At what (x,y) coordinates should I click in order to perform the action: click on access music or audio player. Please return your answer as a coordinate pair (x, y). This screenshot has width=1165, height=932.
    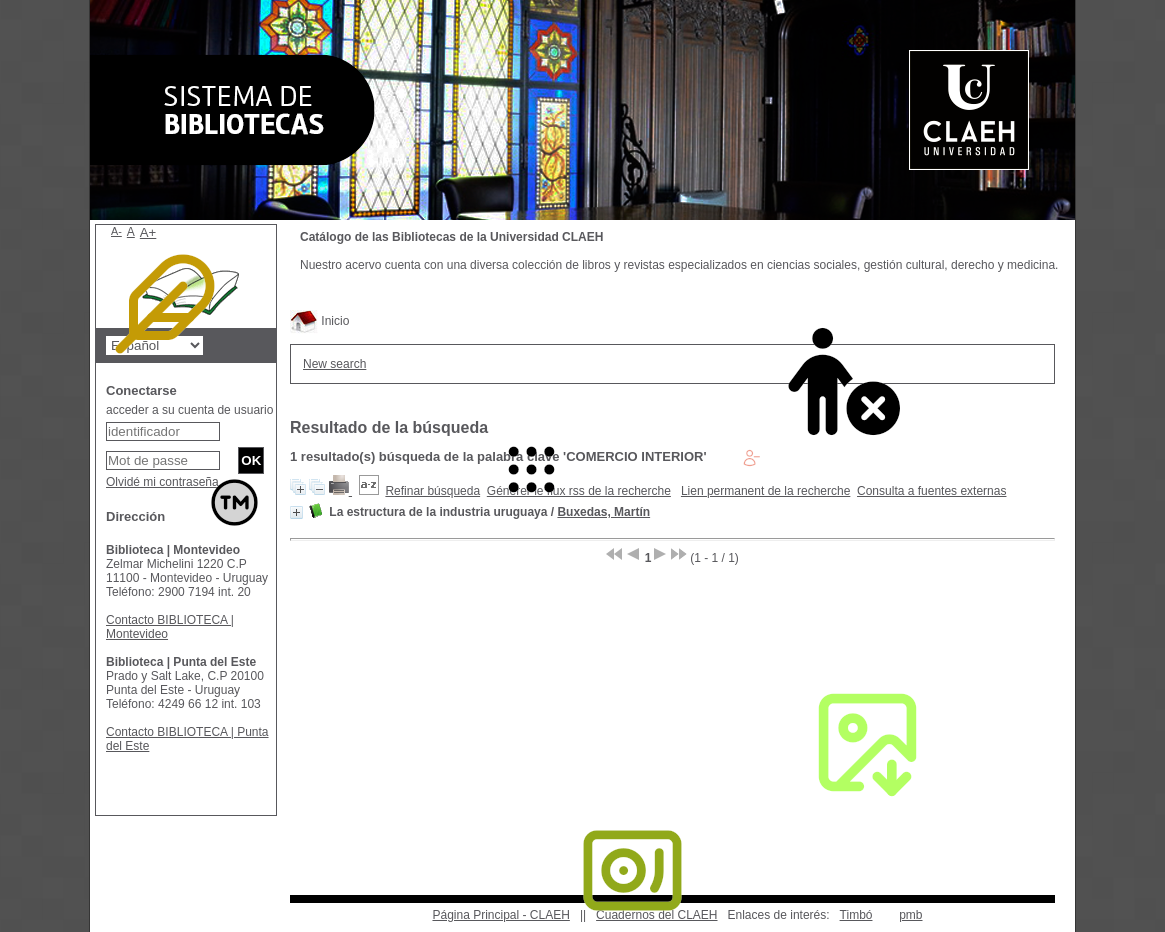
    Looking at the image, I should click on (632, 870).